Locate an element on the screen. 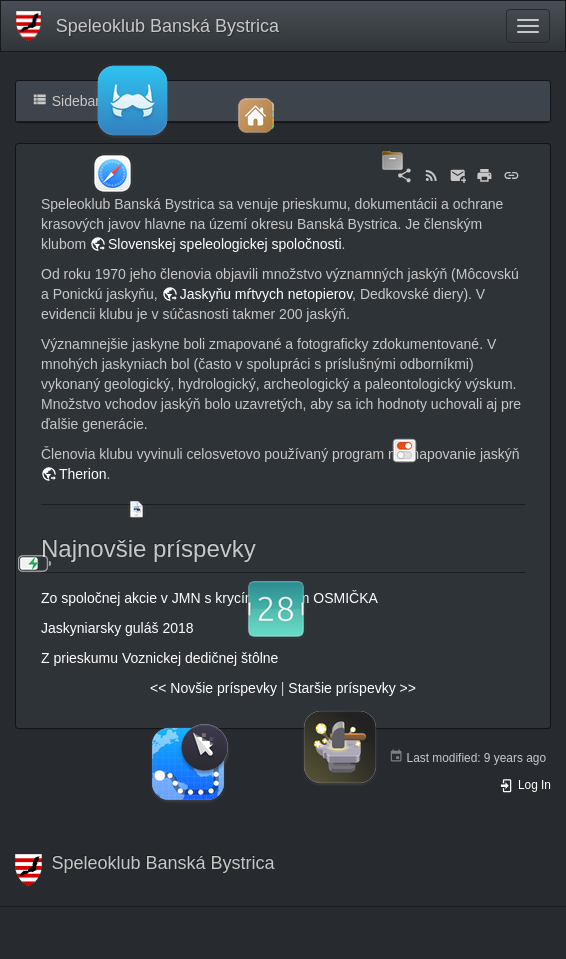 Image resolution: width=566 pixels, height=959 pixels. a GIF image file is located at coordinates (136, 509).